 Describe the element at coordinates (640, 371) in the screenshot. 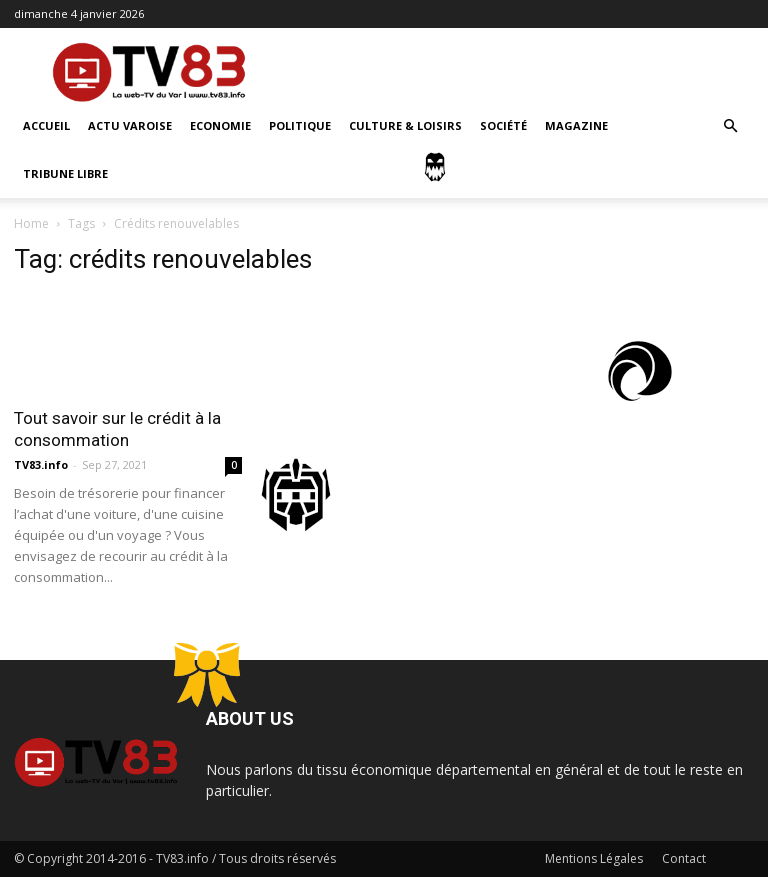

I see `indicates cloud sync or data synchronization in progress` at that location.